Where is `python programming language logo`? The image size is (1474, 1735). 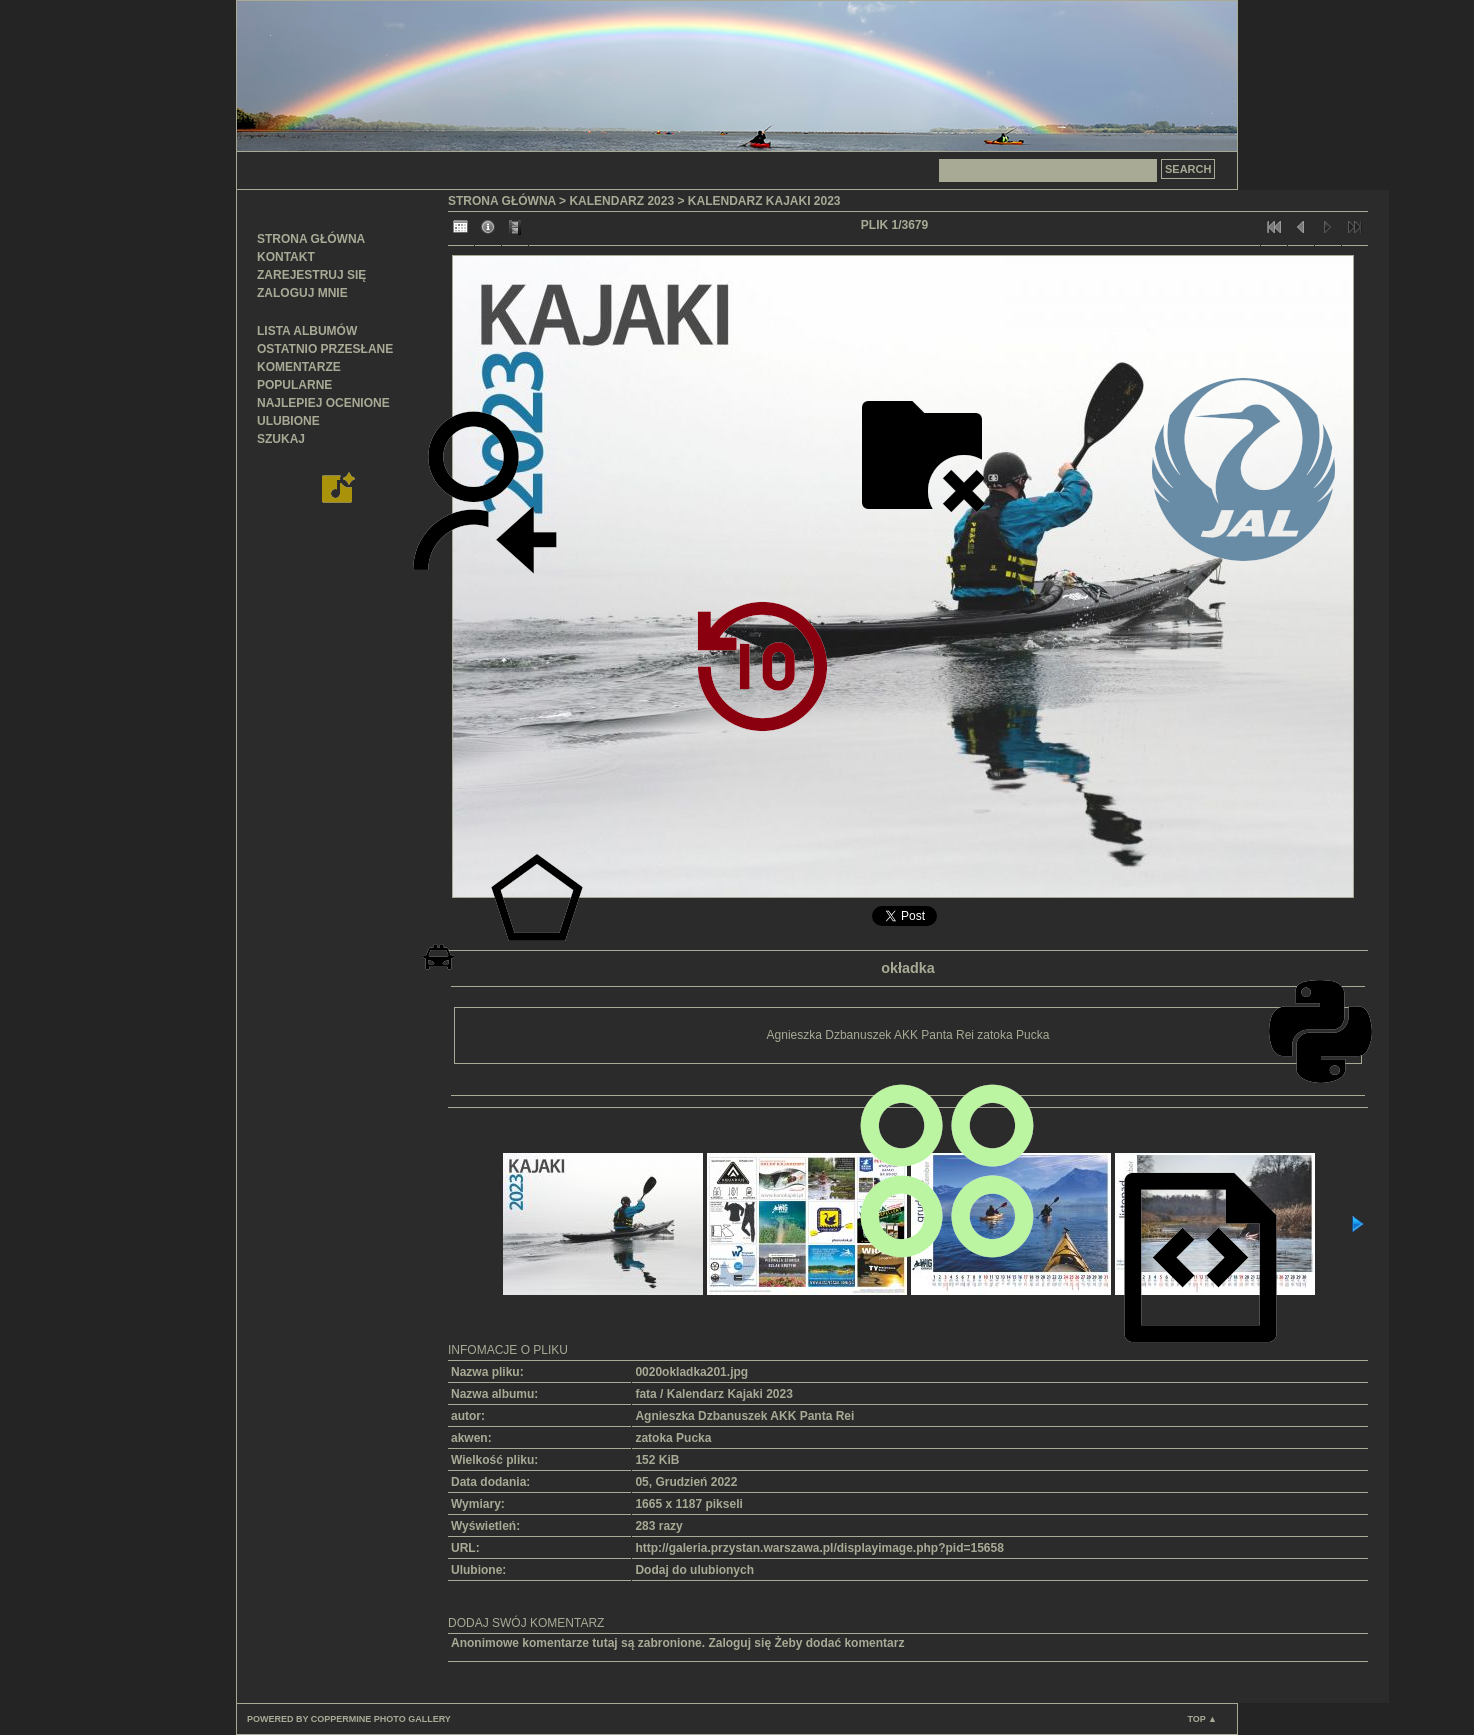
python programming language logo is located at coordinates (1320, 1031).